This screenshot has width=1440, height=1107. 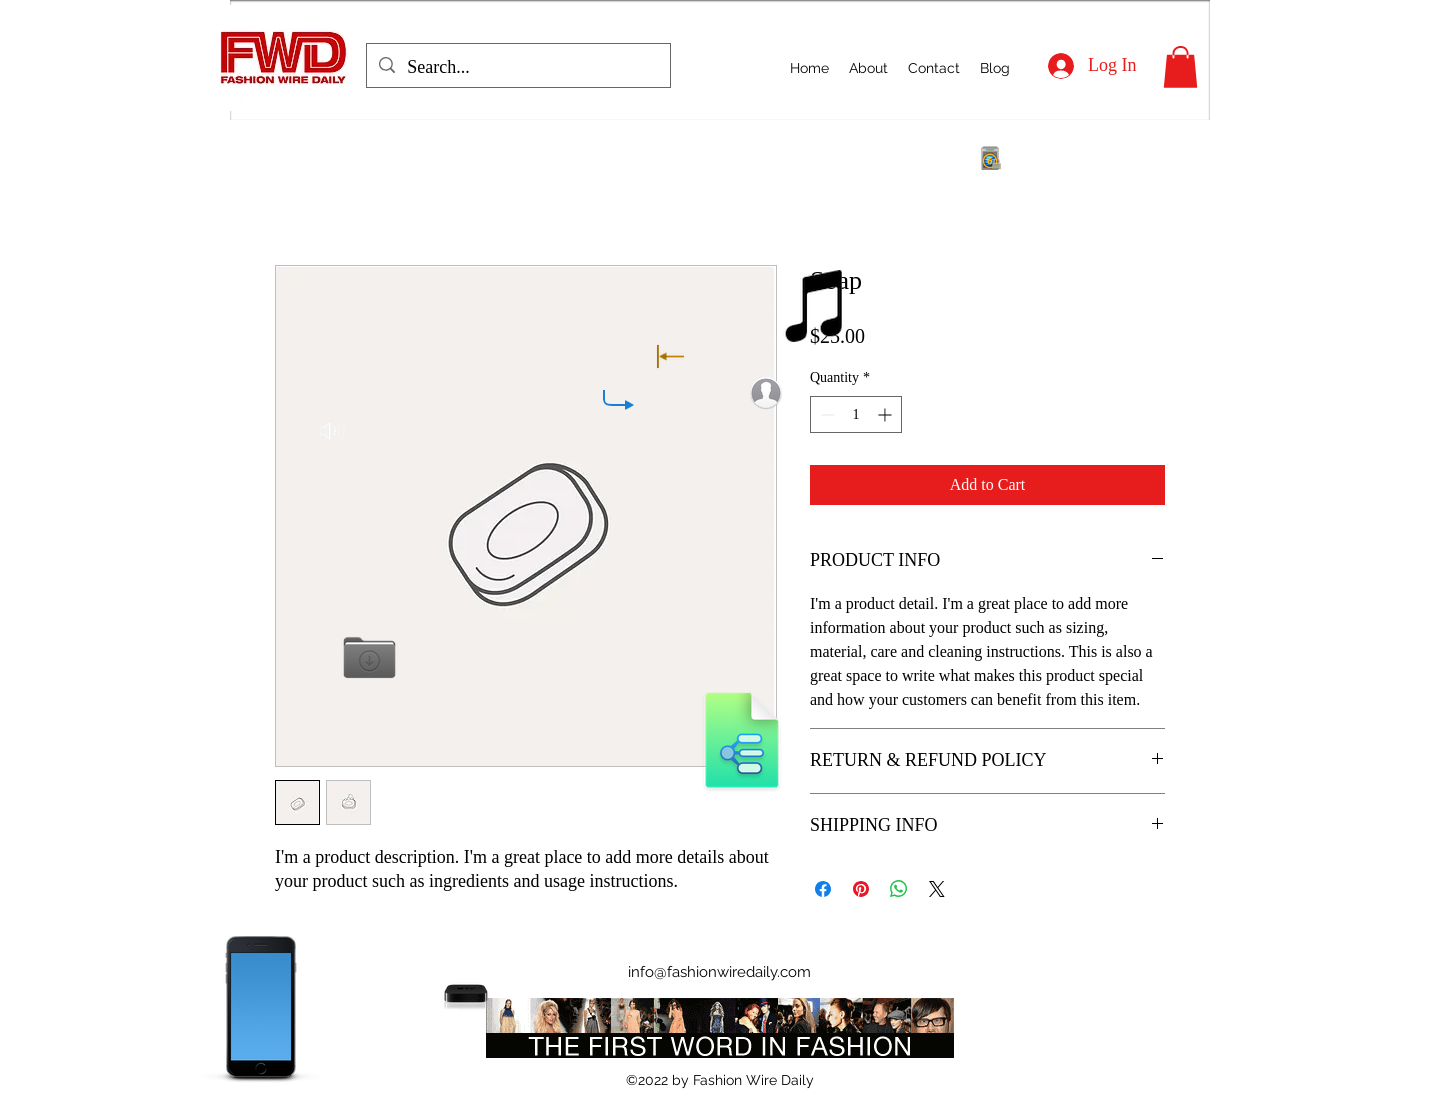 What do you see at coordinates (766, 393) in the screenshot?
I see `view user accounts` at bounding box center [766, 393].